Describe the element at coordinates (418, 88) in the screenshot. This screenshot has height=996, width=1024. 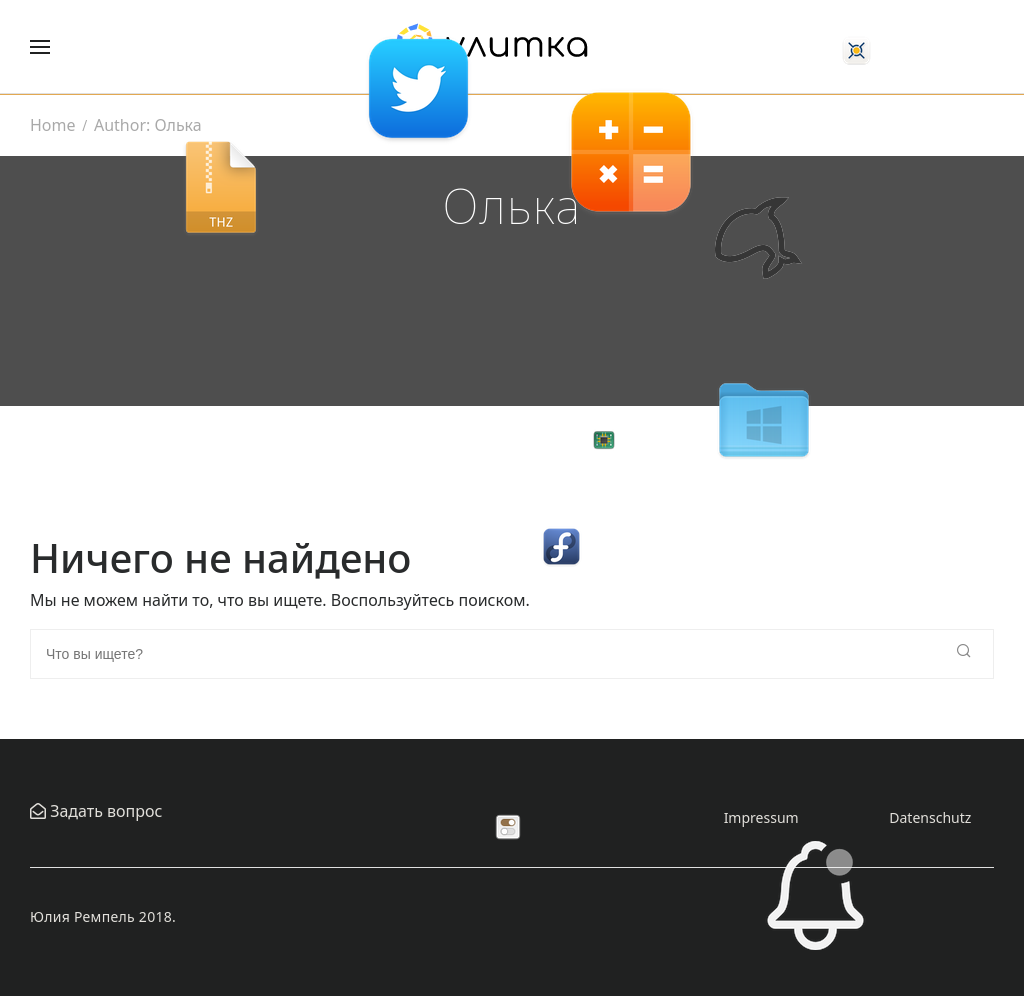
I see `open tweetdeck app` at that location.